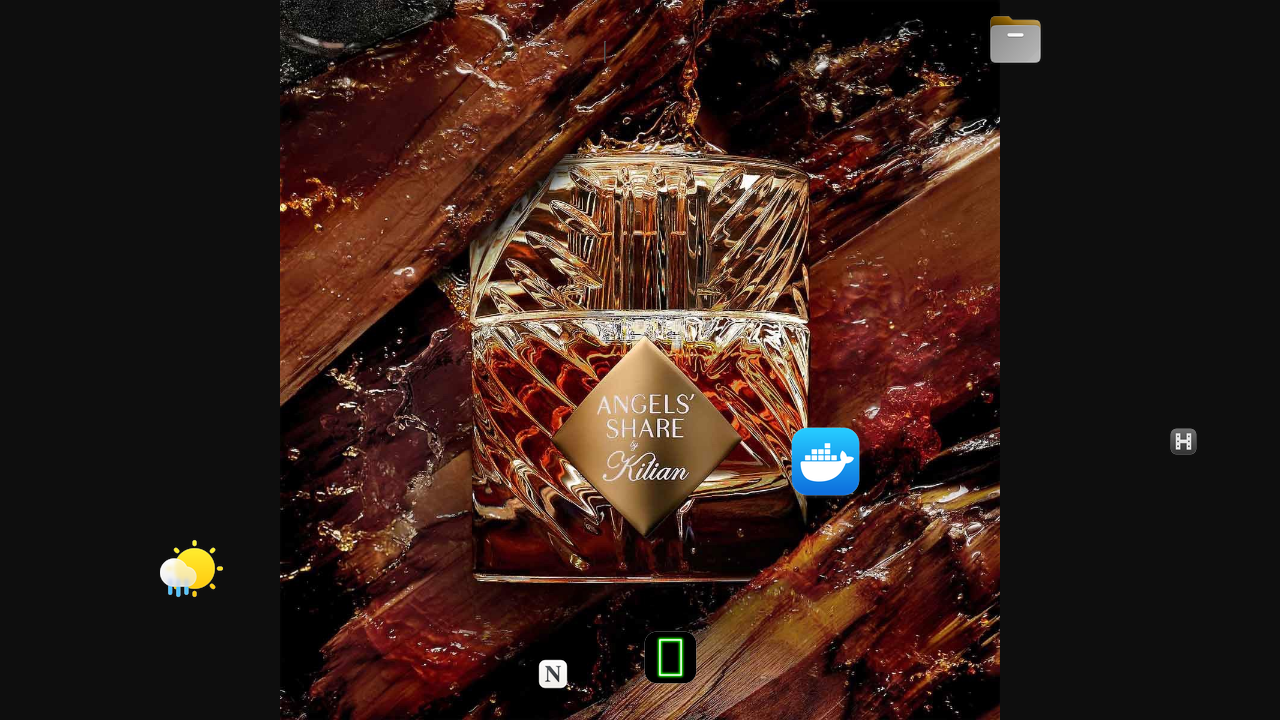 The height and width of the screenshot is (720, 1280). Describe the element at coordinates (553, 674) in the screenshot. I see `open notion app` at that location.